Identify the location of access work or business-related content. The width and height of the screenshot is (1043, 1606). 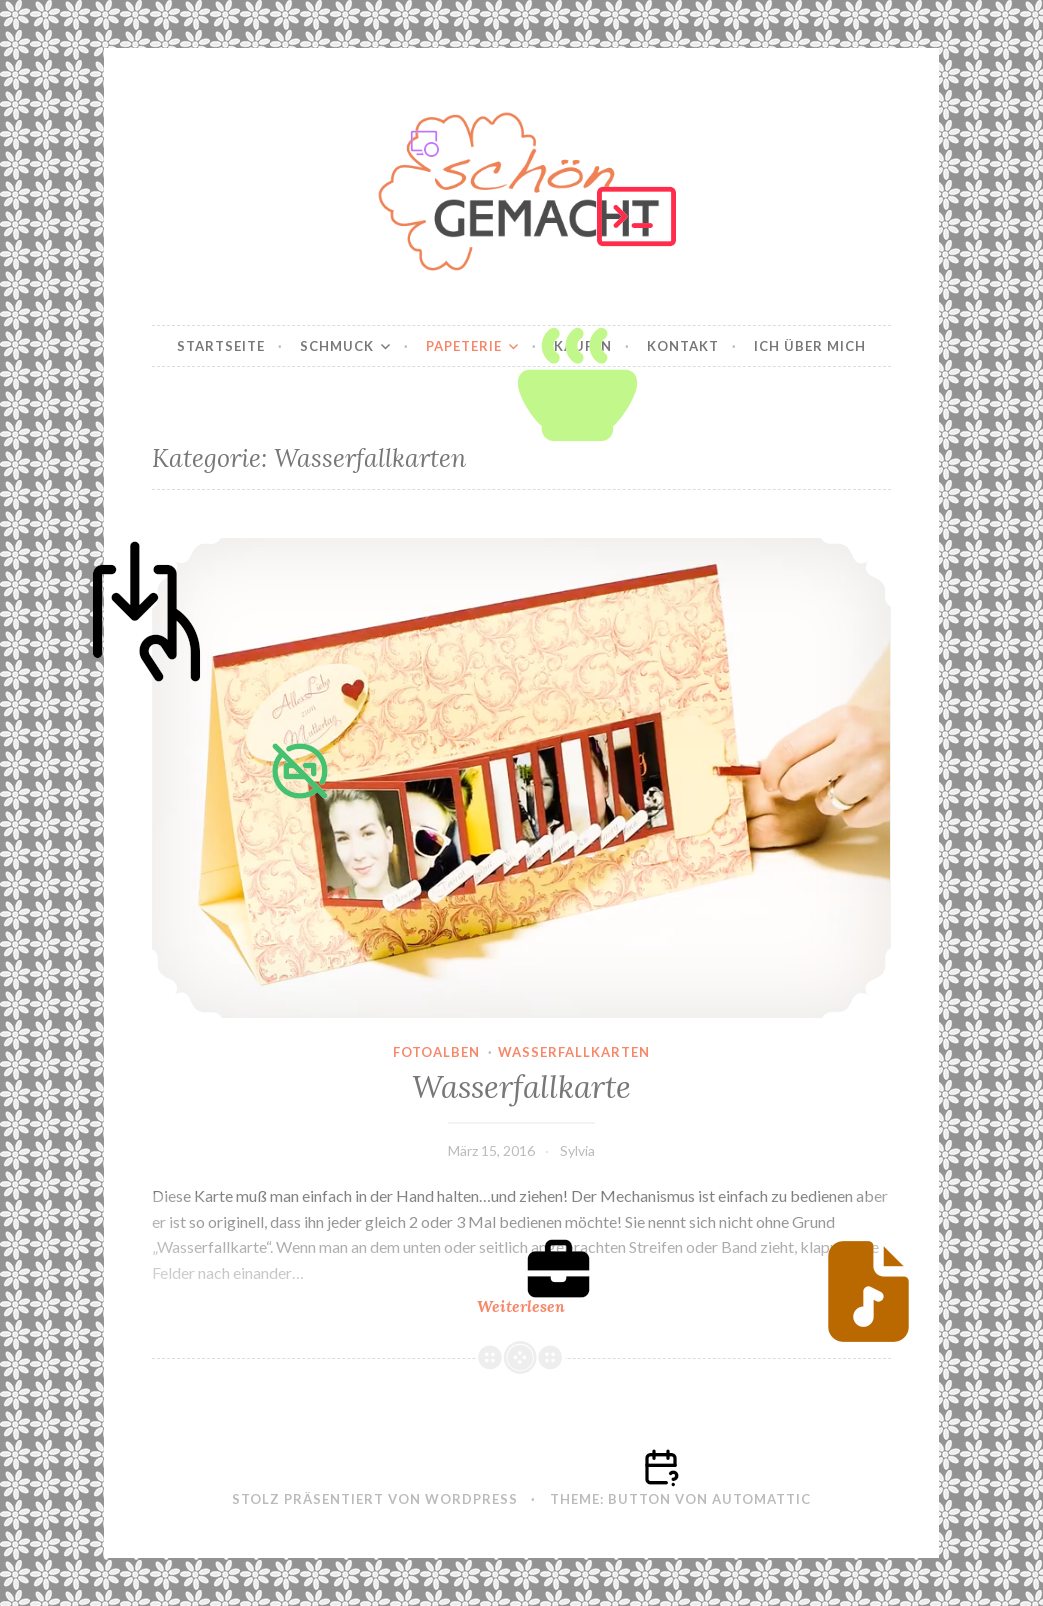
(558, 1270).